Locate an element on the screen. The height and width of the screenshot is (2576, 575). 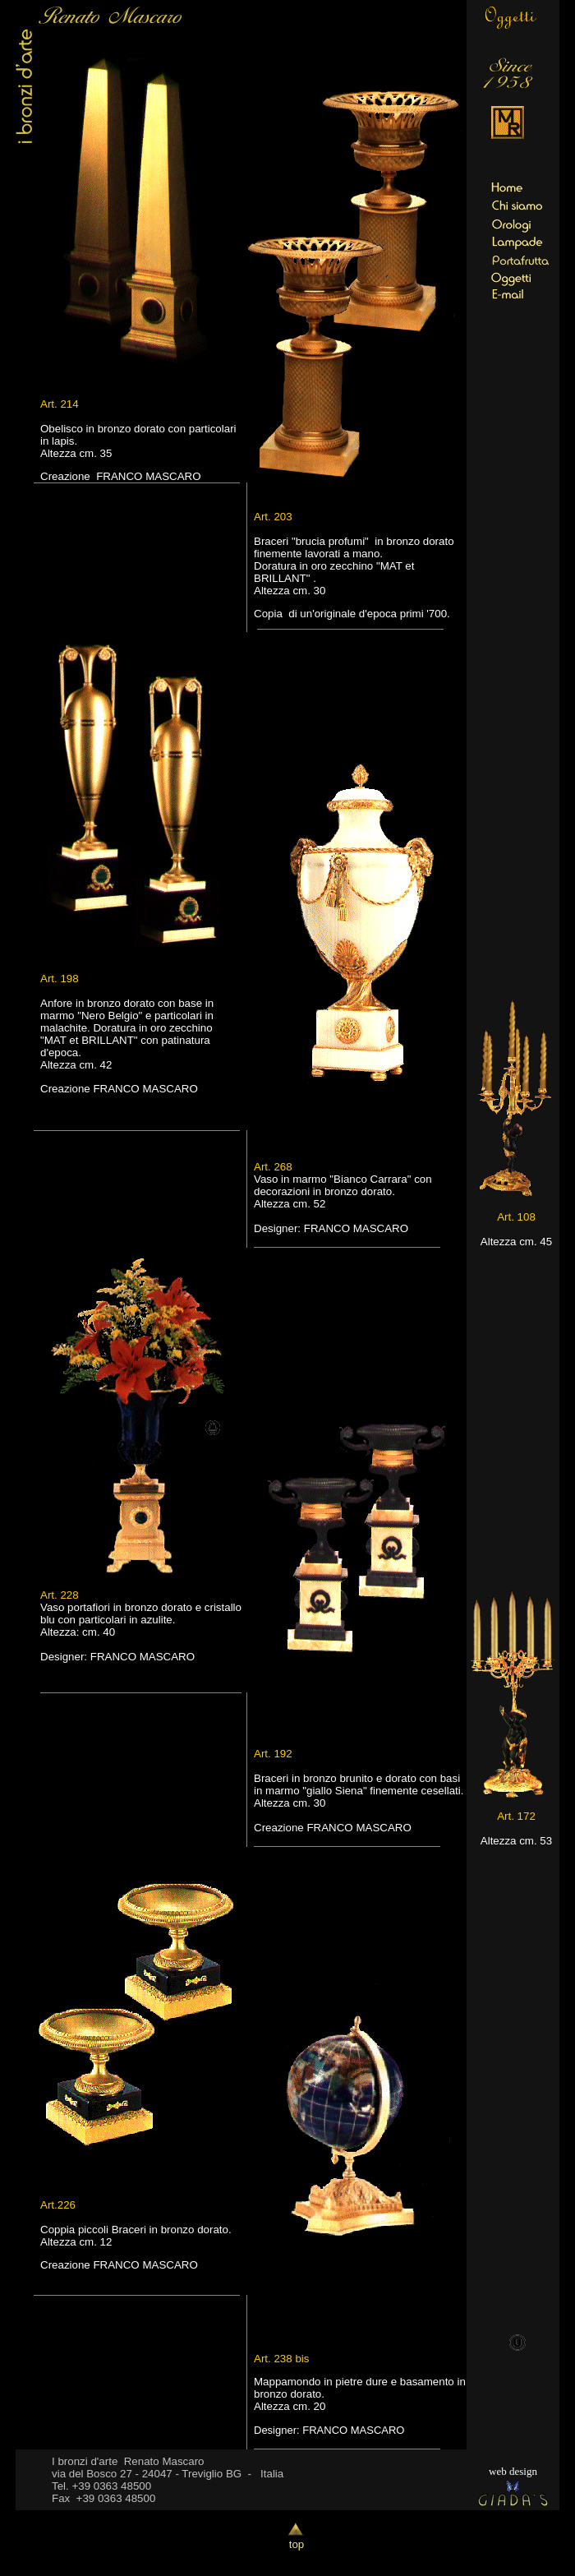
magasins u brand logo is located at coordinates (518, 2343).